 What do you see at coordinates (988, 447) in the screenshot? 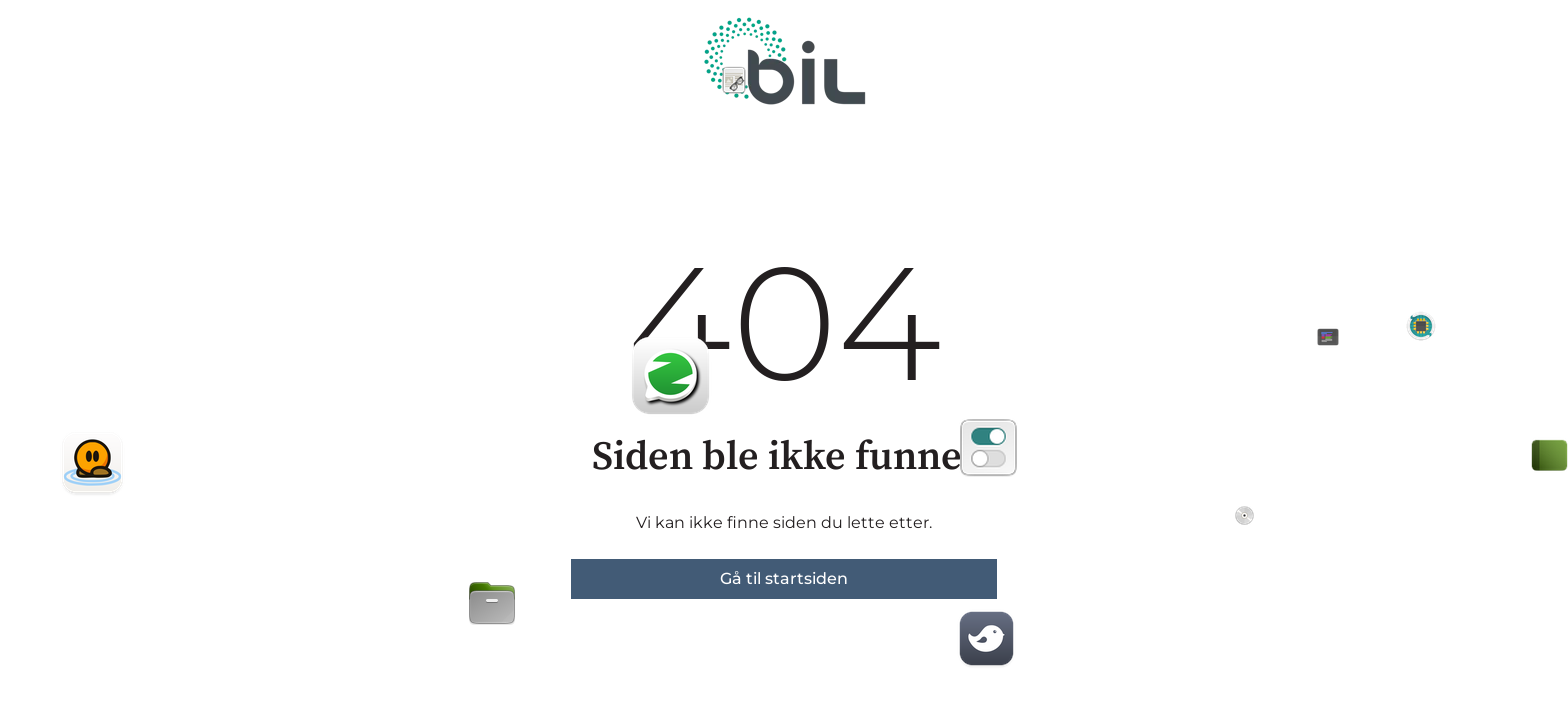
I see `open system tweaks or settings customization` at bounding box center [988, 447].